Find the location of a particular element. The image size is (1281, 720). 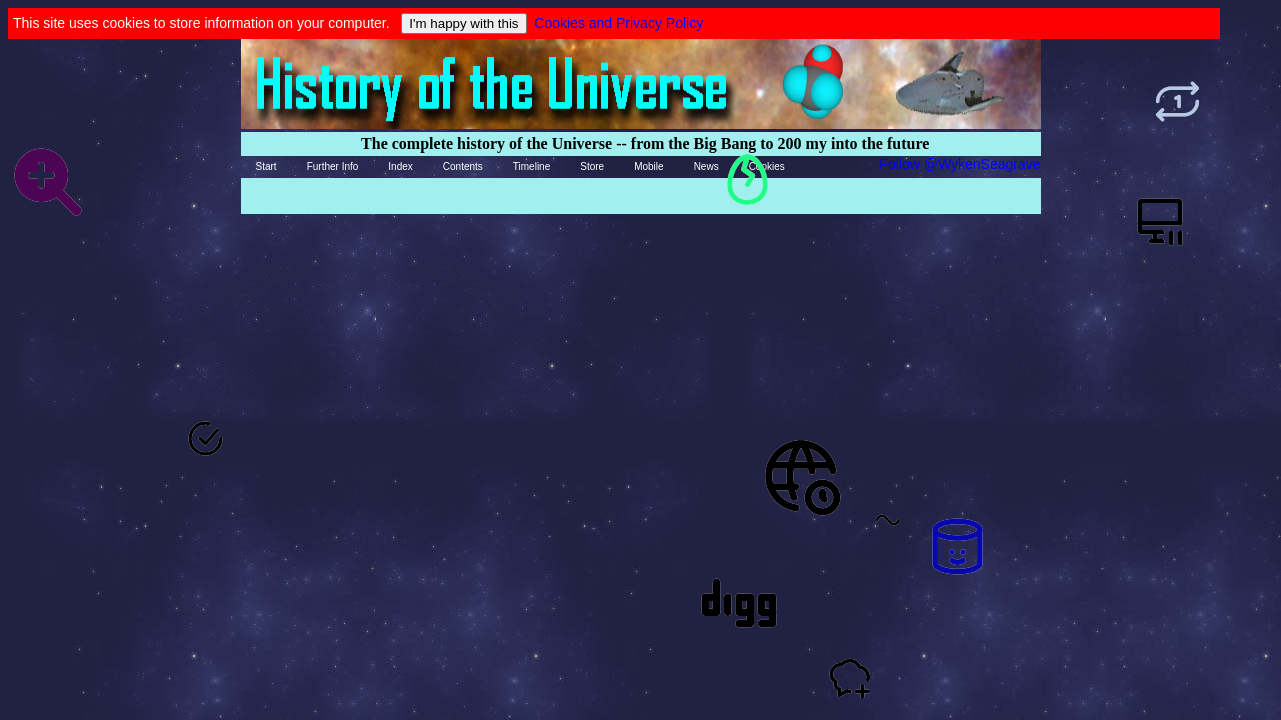

indicates a broken or damaged item is located at coordinates (747, 179).